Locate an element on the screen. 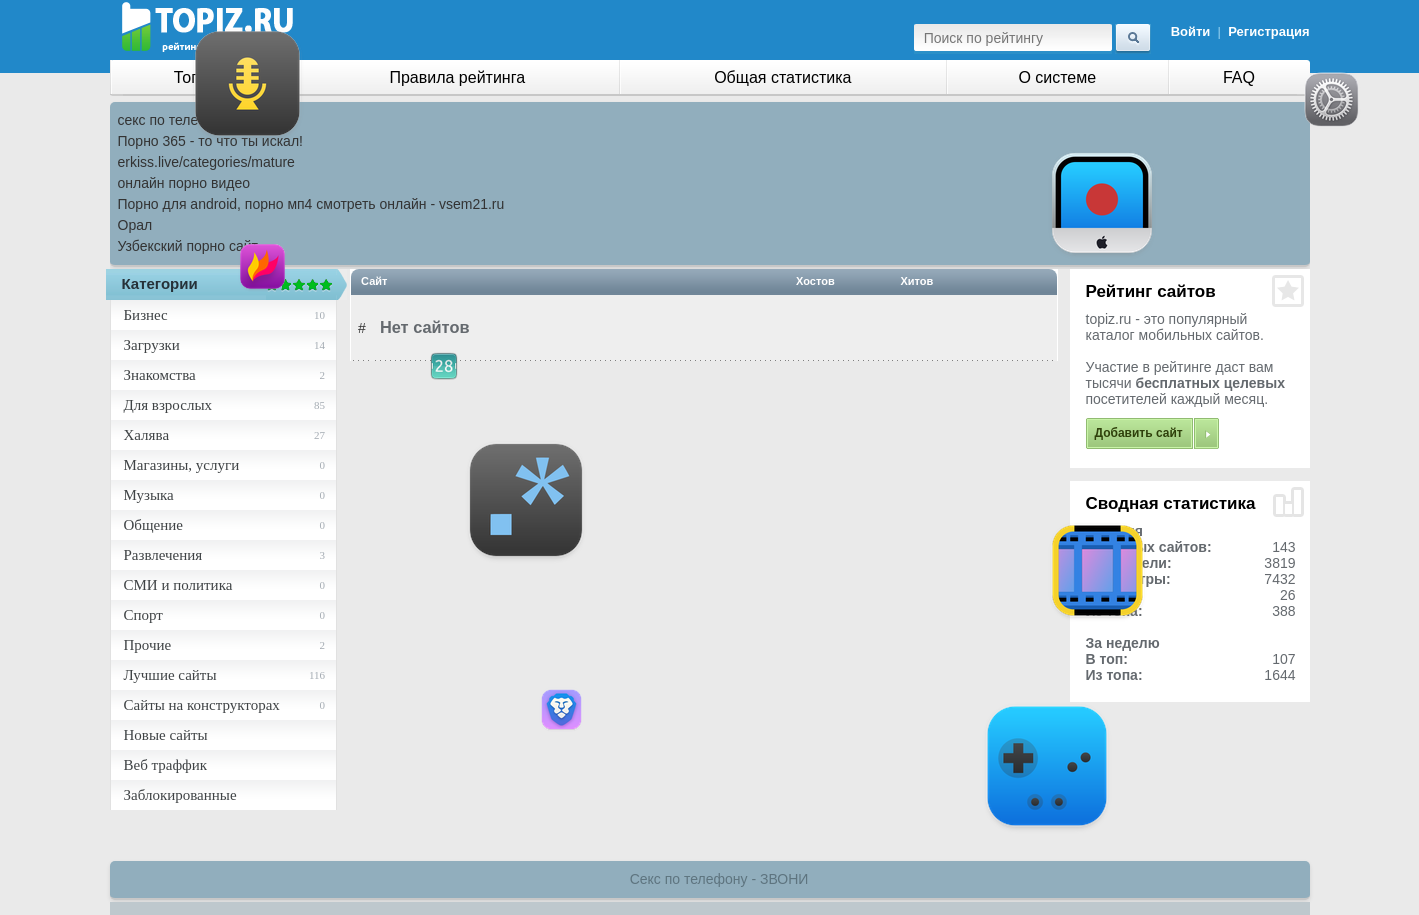  open system settings is located at coordinates (1331, 99).